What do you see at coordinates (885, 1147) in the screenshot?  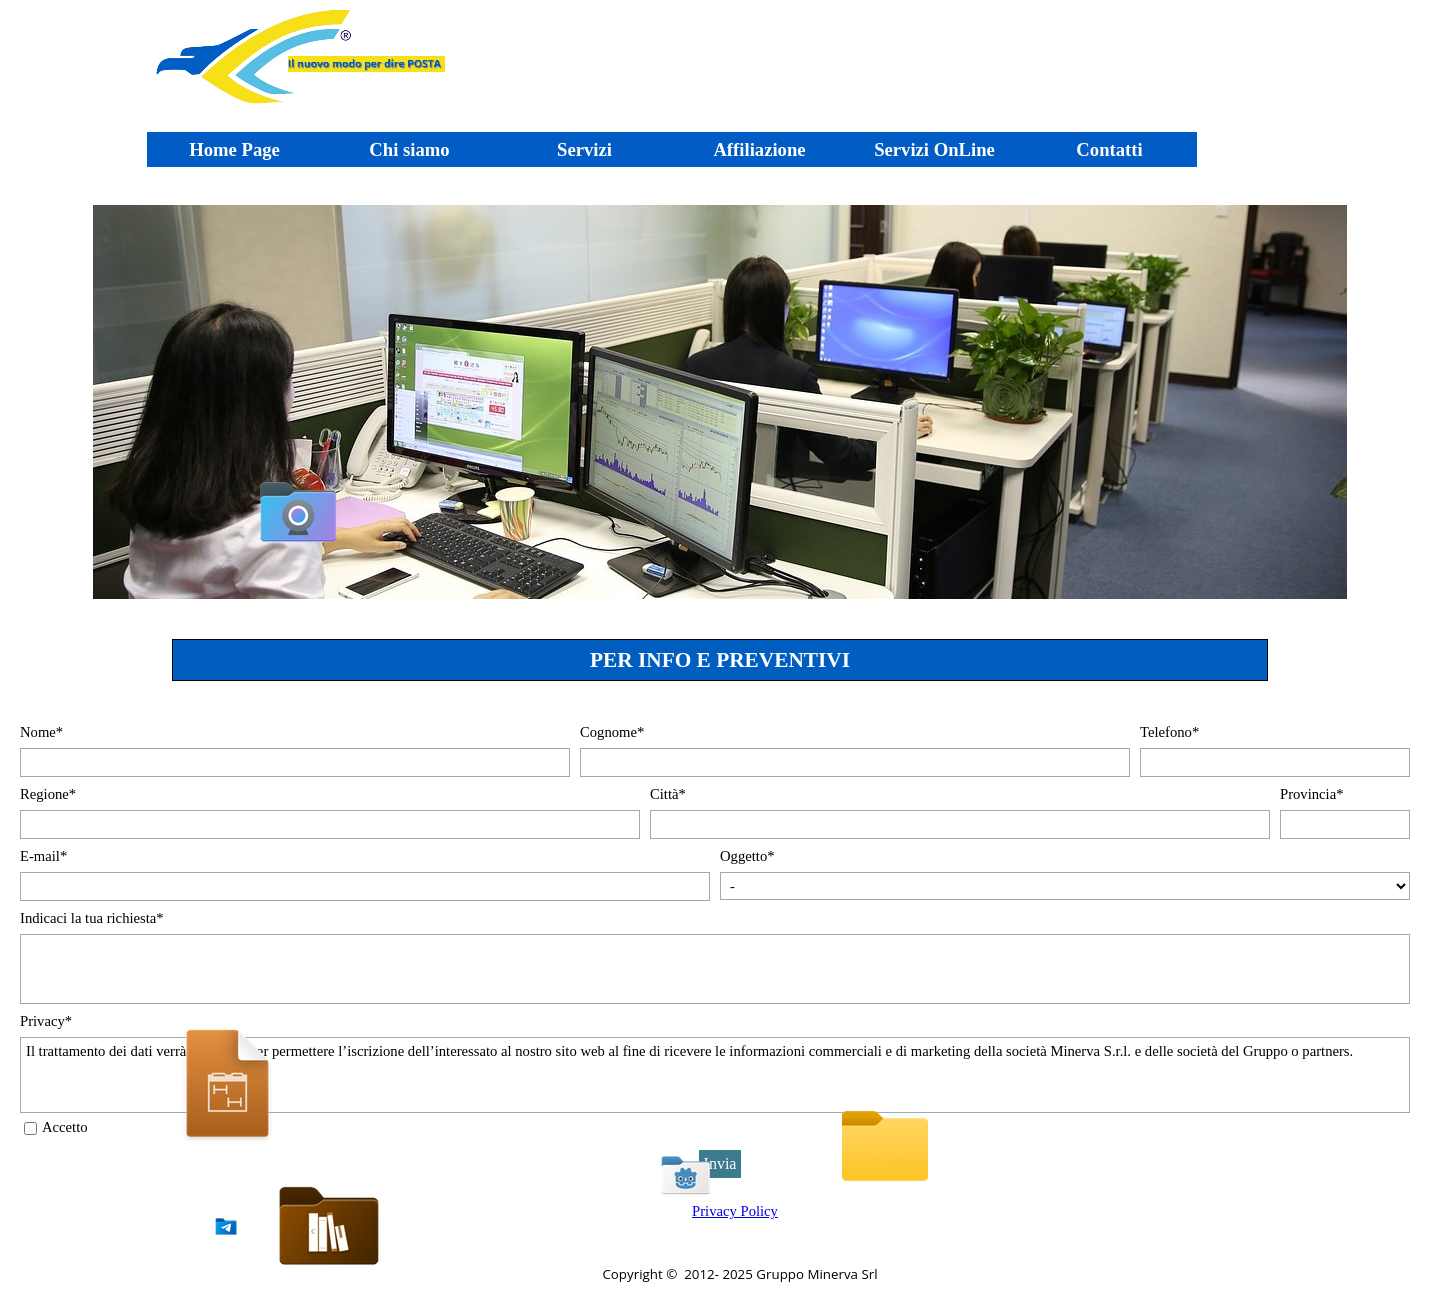 I see `open a folder to view its contents` at bounding box center [885, 1147].